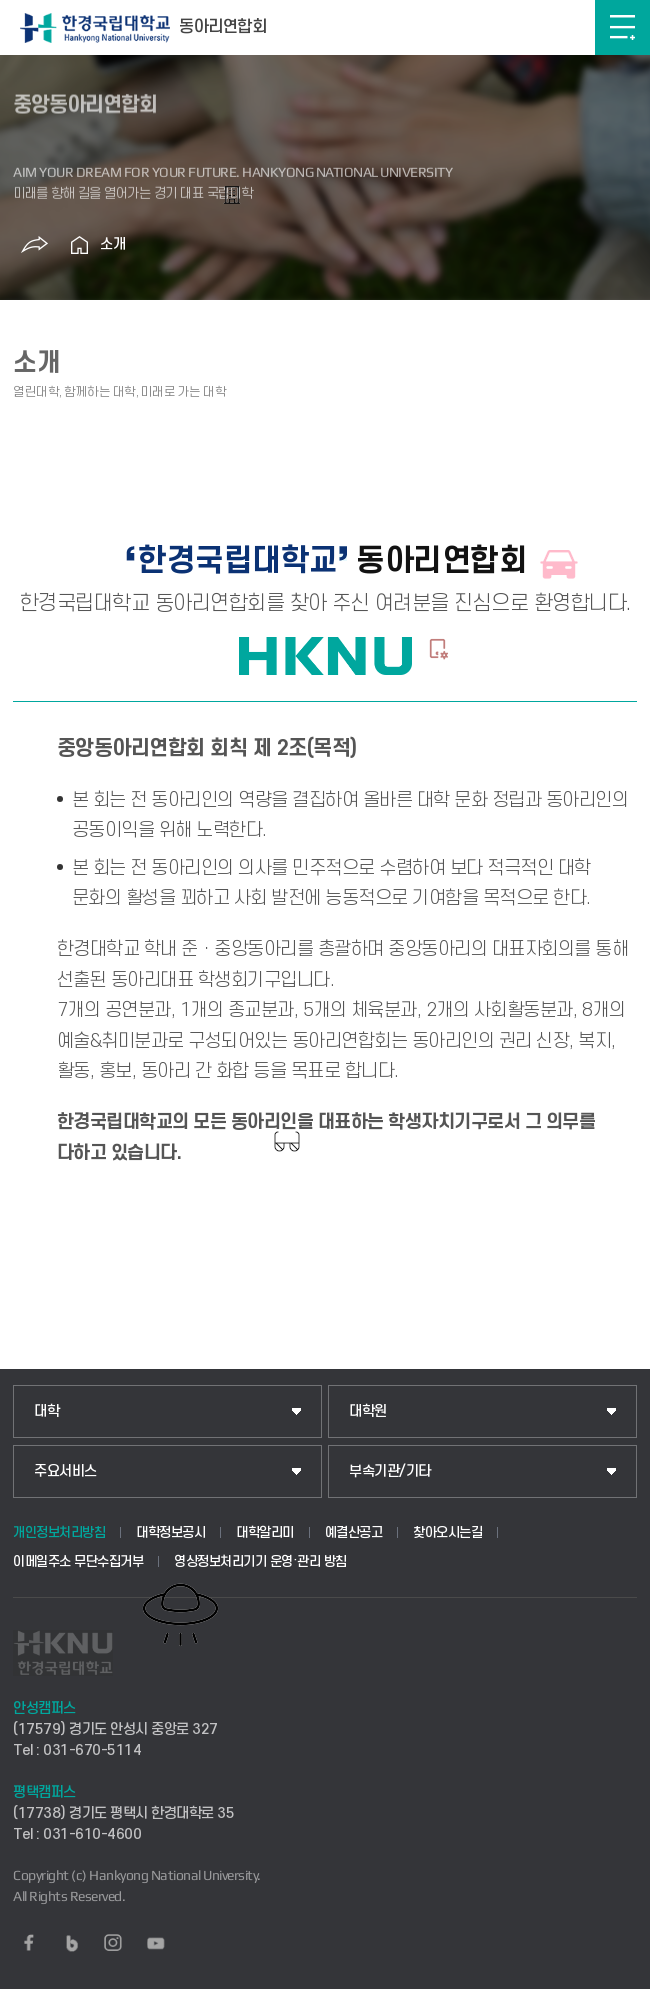 The image size is (650, 1989). What do you see at coordinates (180, 1613) in the screenshot?
I see `access sci-fi or space-themed content` at bounding box center [180, 1613].